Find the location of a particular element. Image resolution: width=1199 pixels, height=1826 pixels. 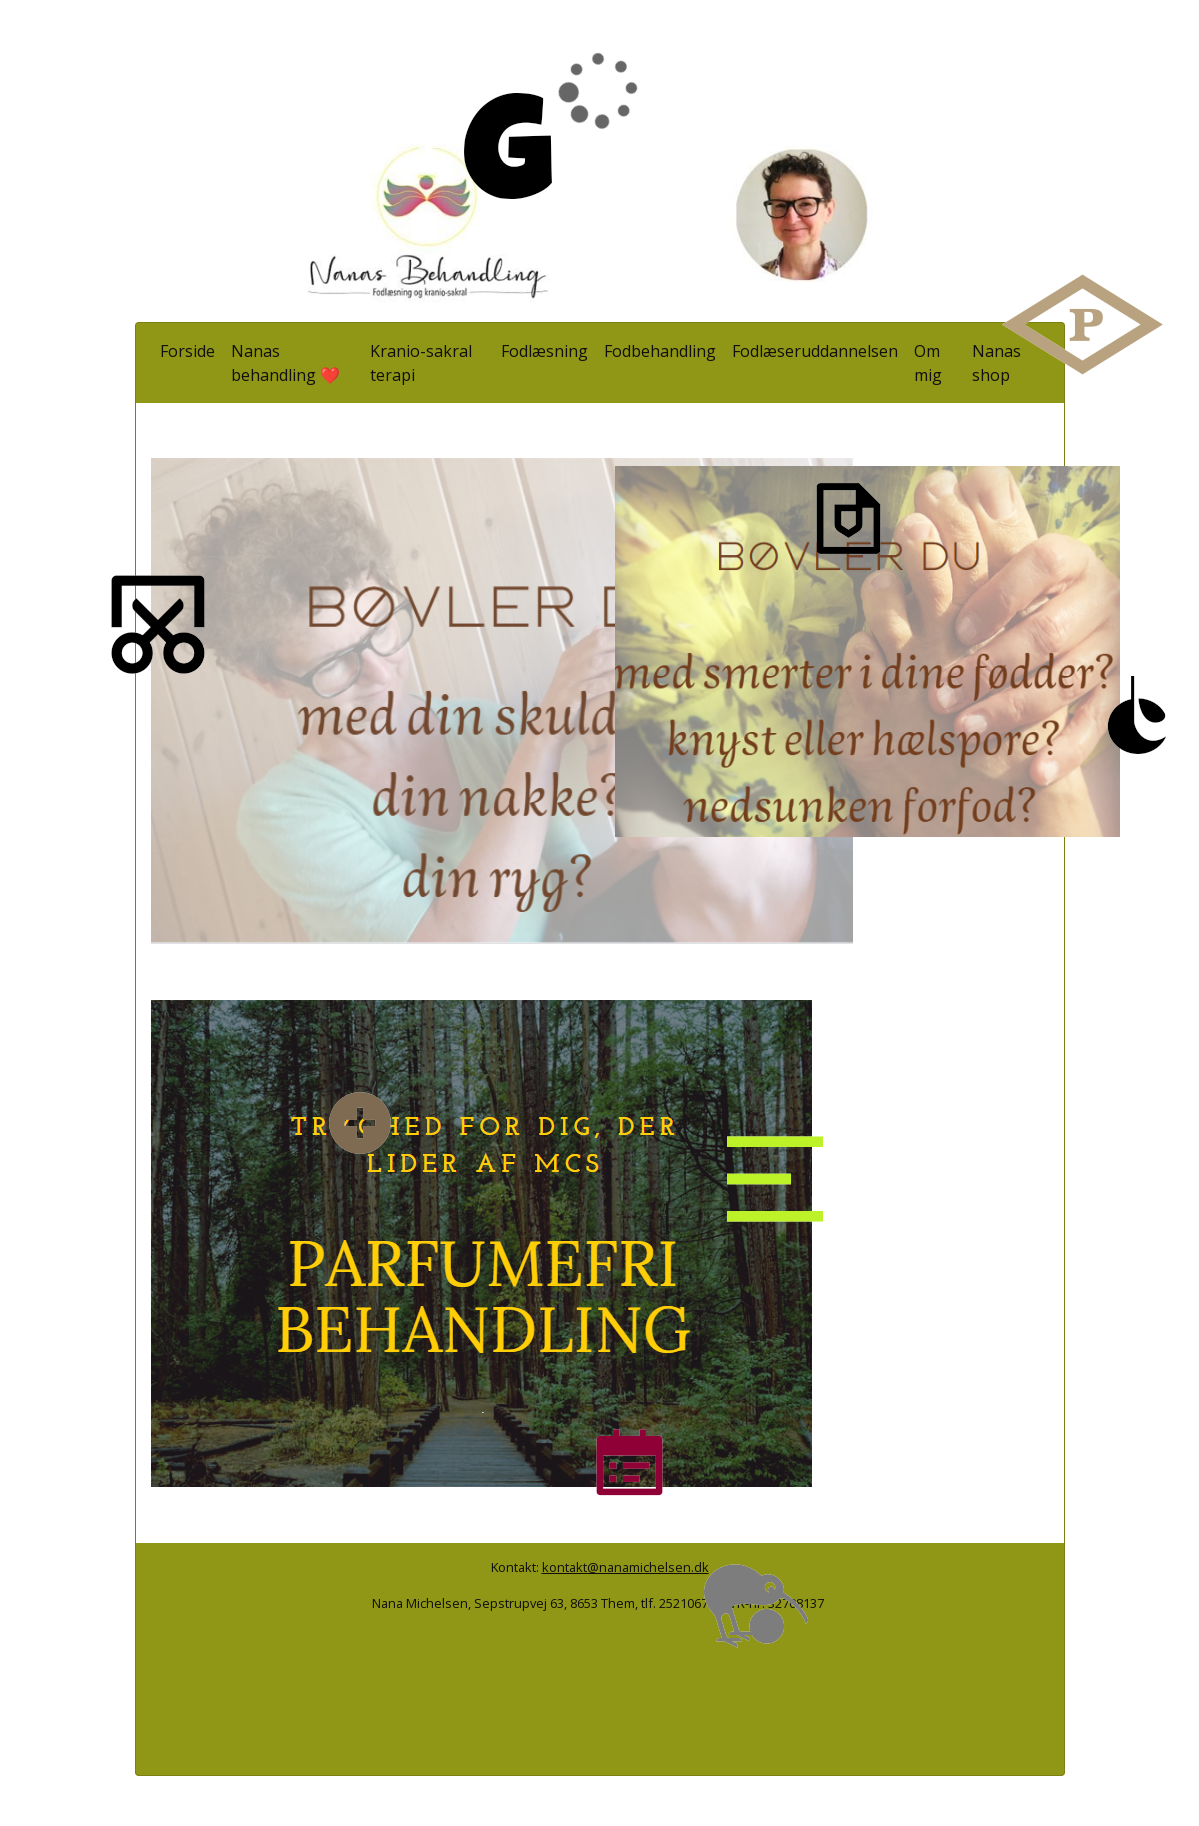

open navigation menu is located at coordinates (775, 1179).